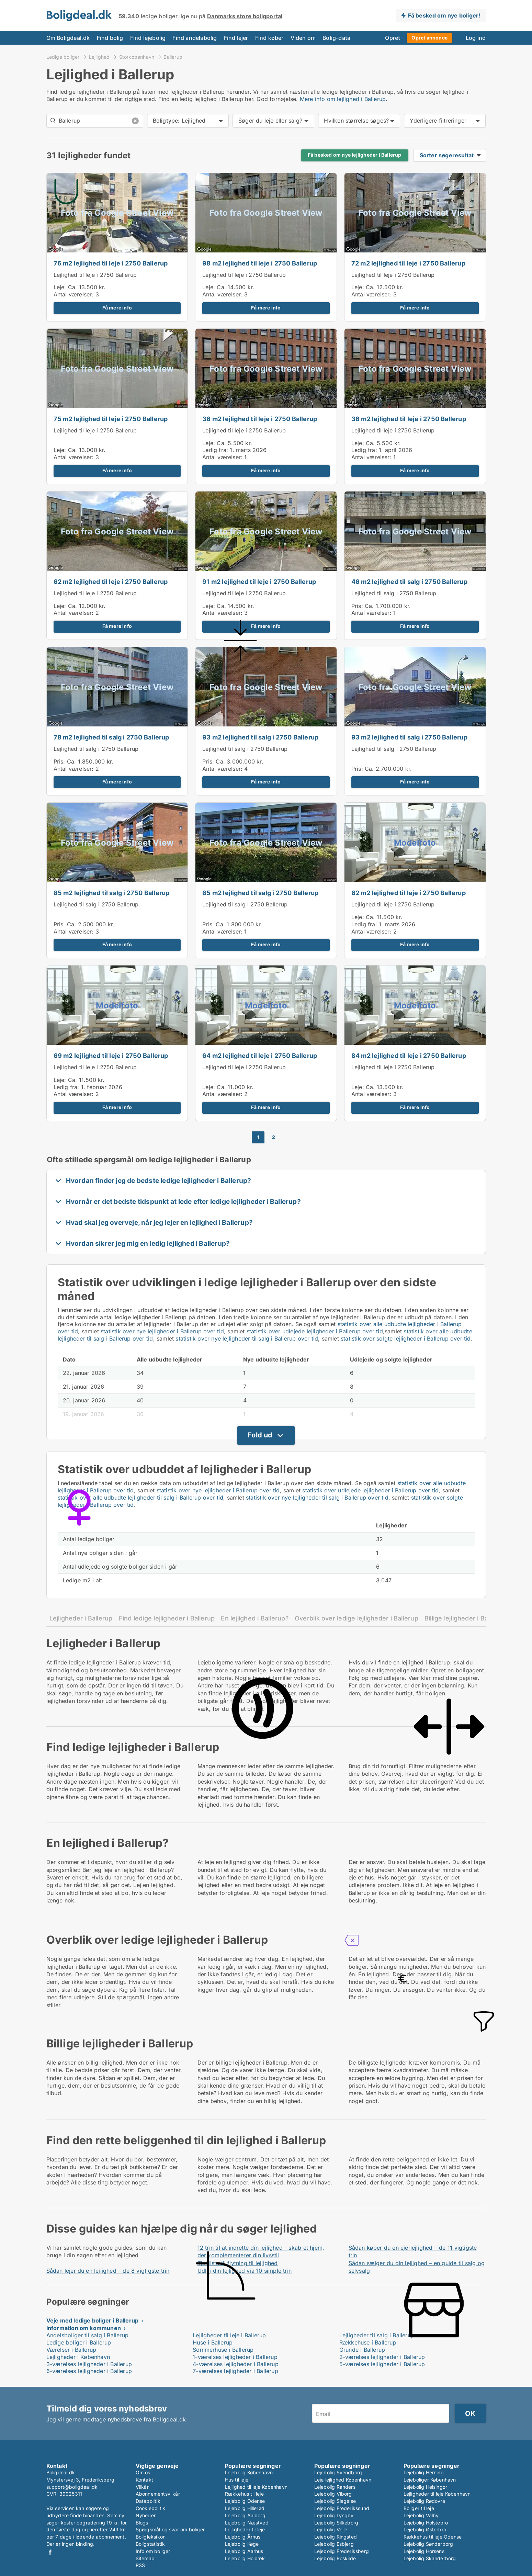 The width and height of the screenshot is (532, 2576). What do you see at coordinates (434, 2310) in the screenshot?
I see `browse the online store or marketplace` at bounding box center [434, 2310].